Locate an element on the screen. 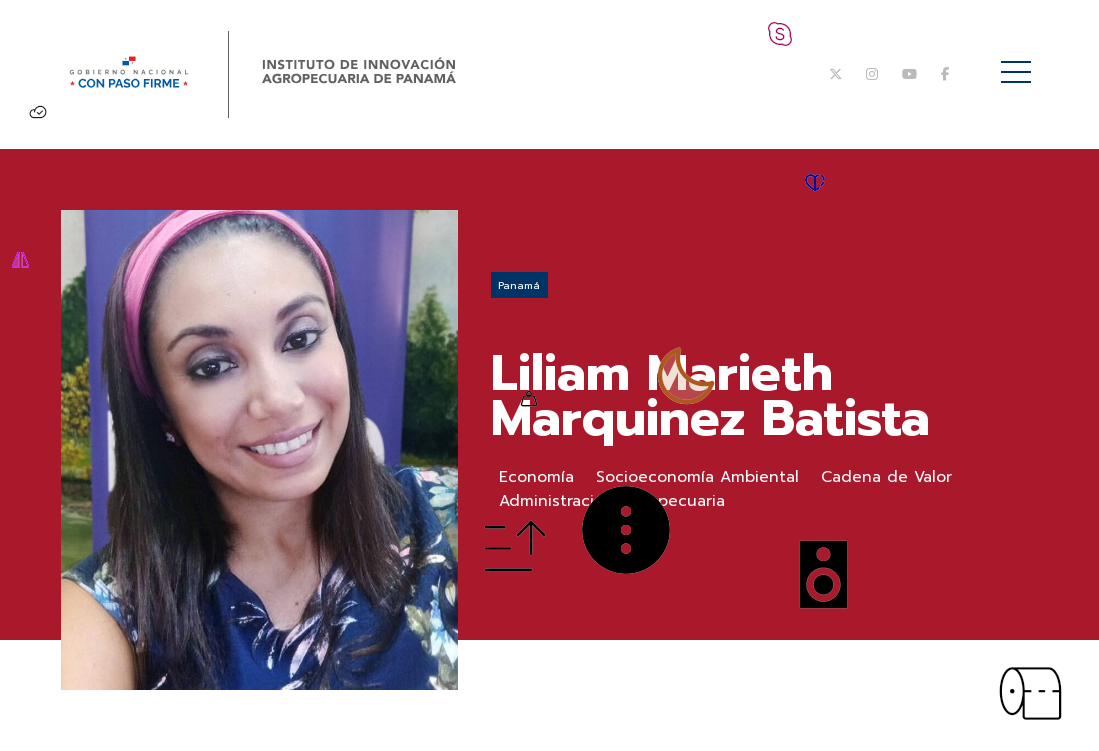 The width and height of the screenshot is (1099, 751). bathroom or restroom location indicator is located at coordinates (1030, 693).